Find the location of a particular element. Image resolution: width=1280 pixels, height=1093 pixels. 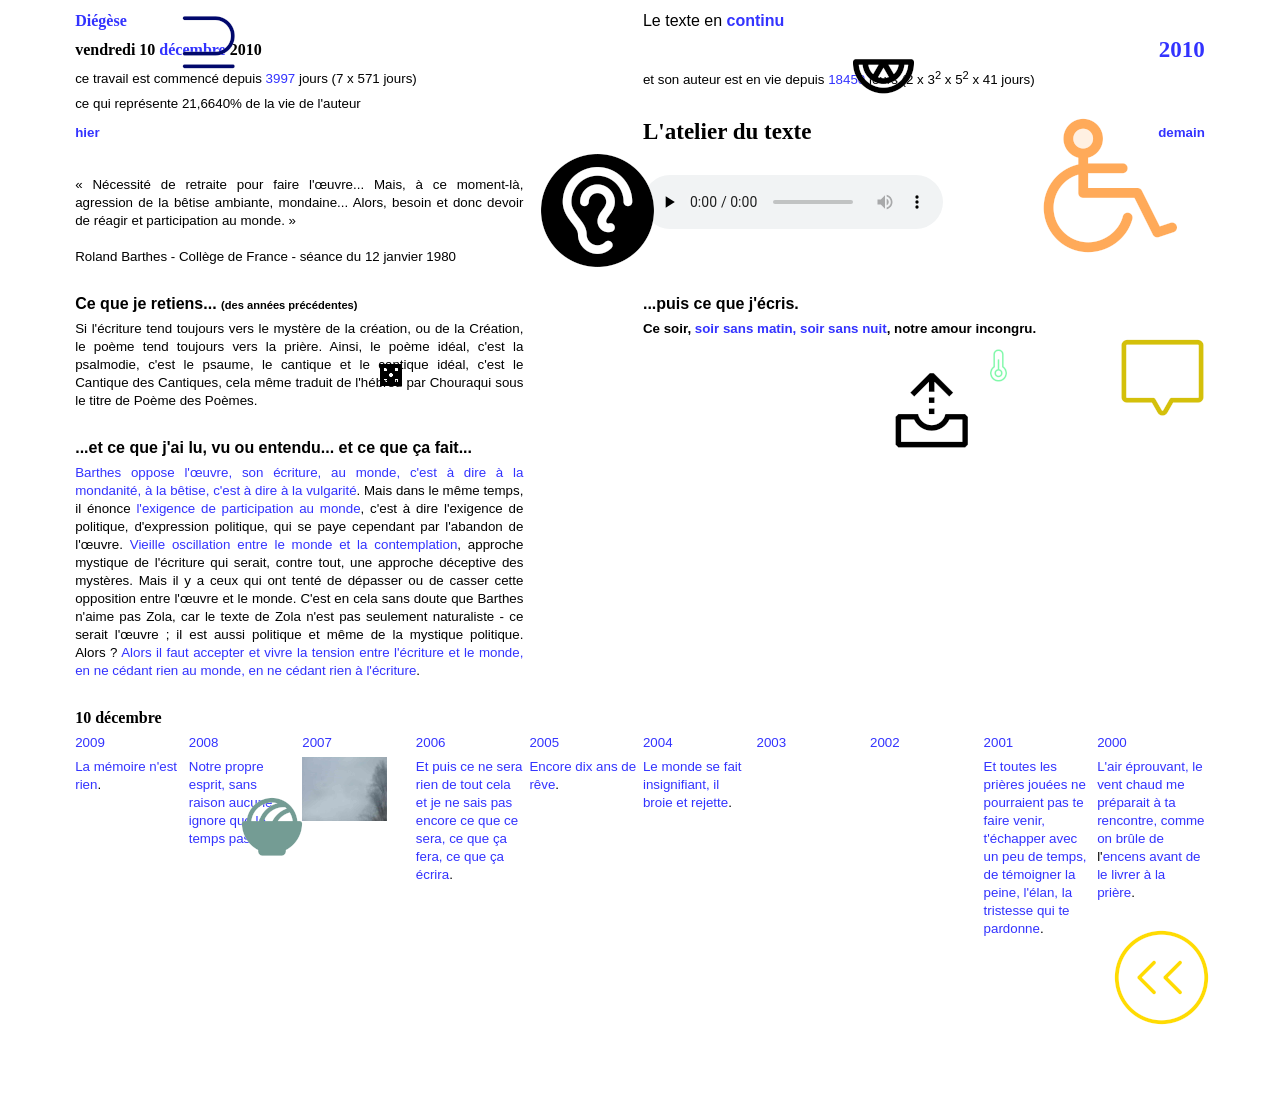

indicates wheelchair accessibility available is located at coordinates (1098, 188).